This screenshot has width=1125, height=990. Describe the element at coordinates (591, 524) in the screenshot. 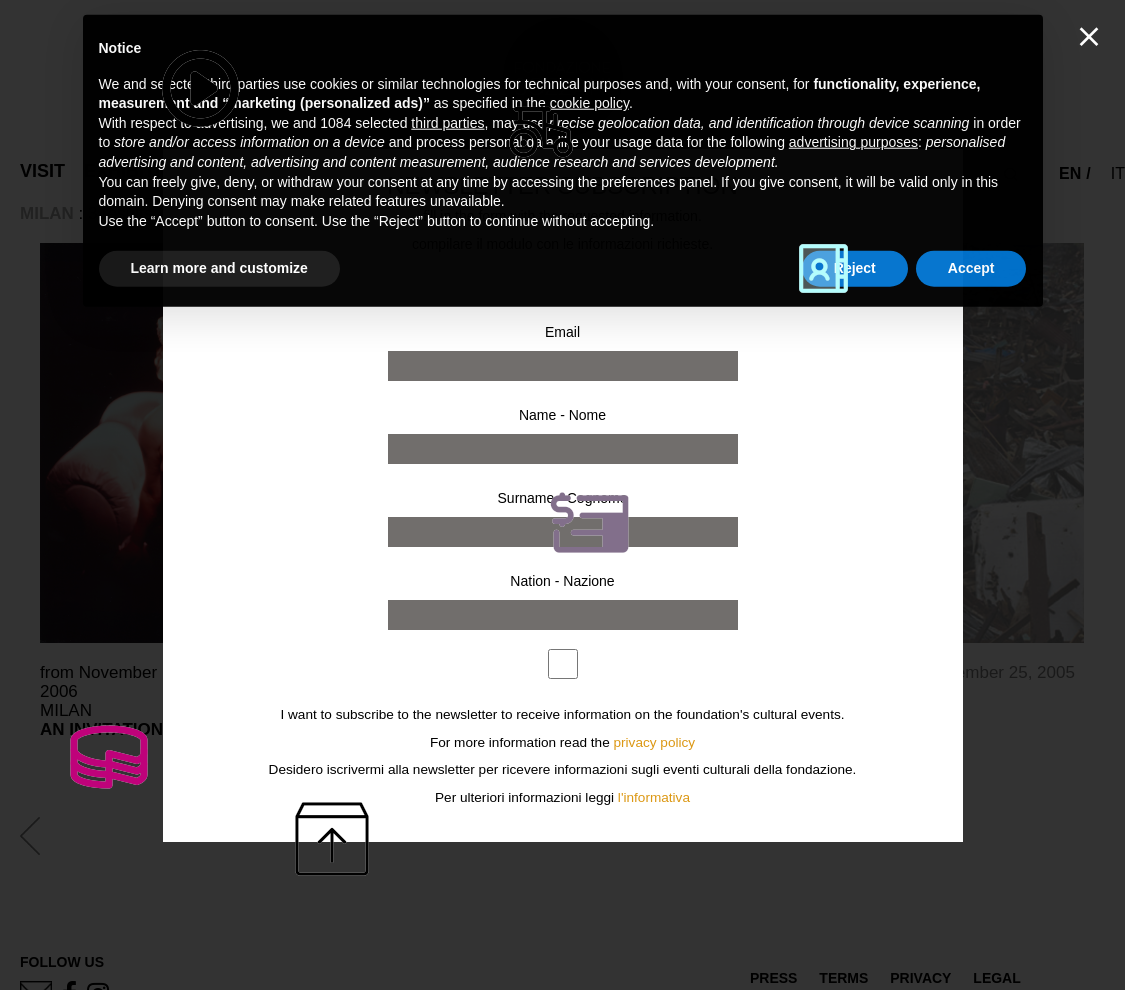

I see `view or access invoices` at that location.